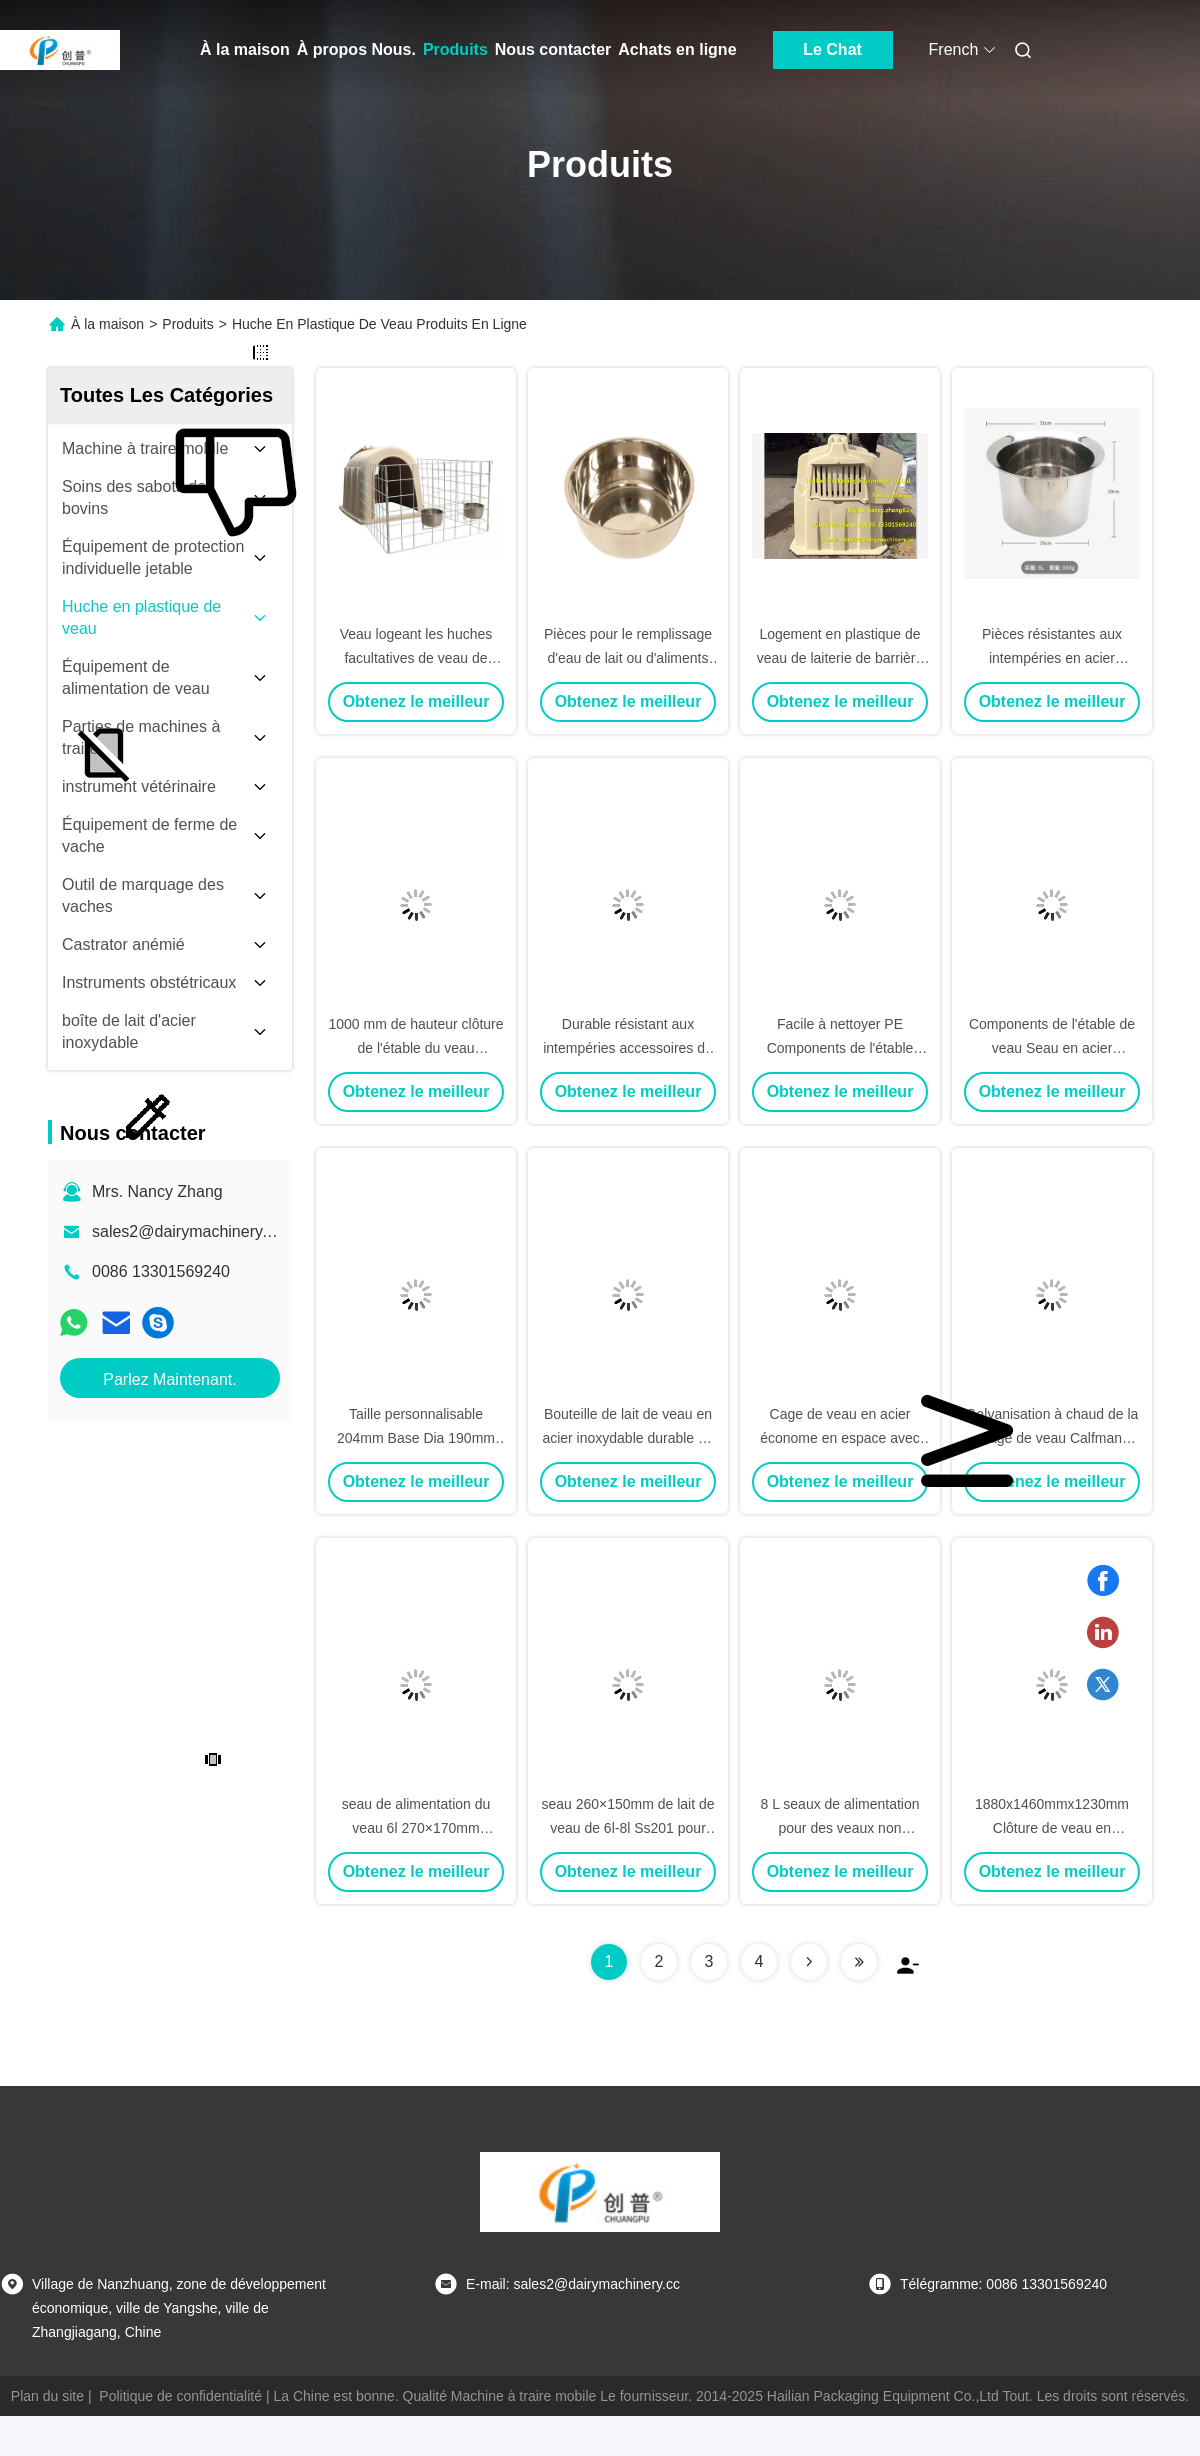 This screenshot has width=1200, height=2456. I want to click on dislike or downvote content, so click(236, 476).